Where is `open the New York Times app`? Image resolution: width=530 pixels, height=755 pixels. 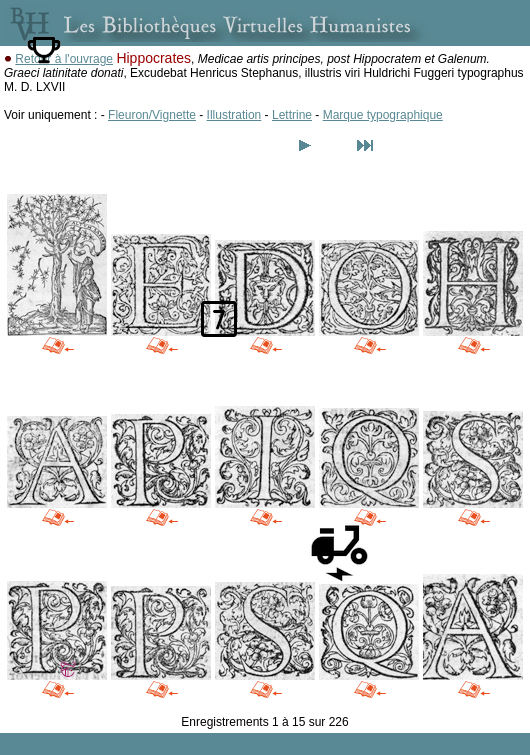 open the New York Times app is located at coordinates (68, 669).